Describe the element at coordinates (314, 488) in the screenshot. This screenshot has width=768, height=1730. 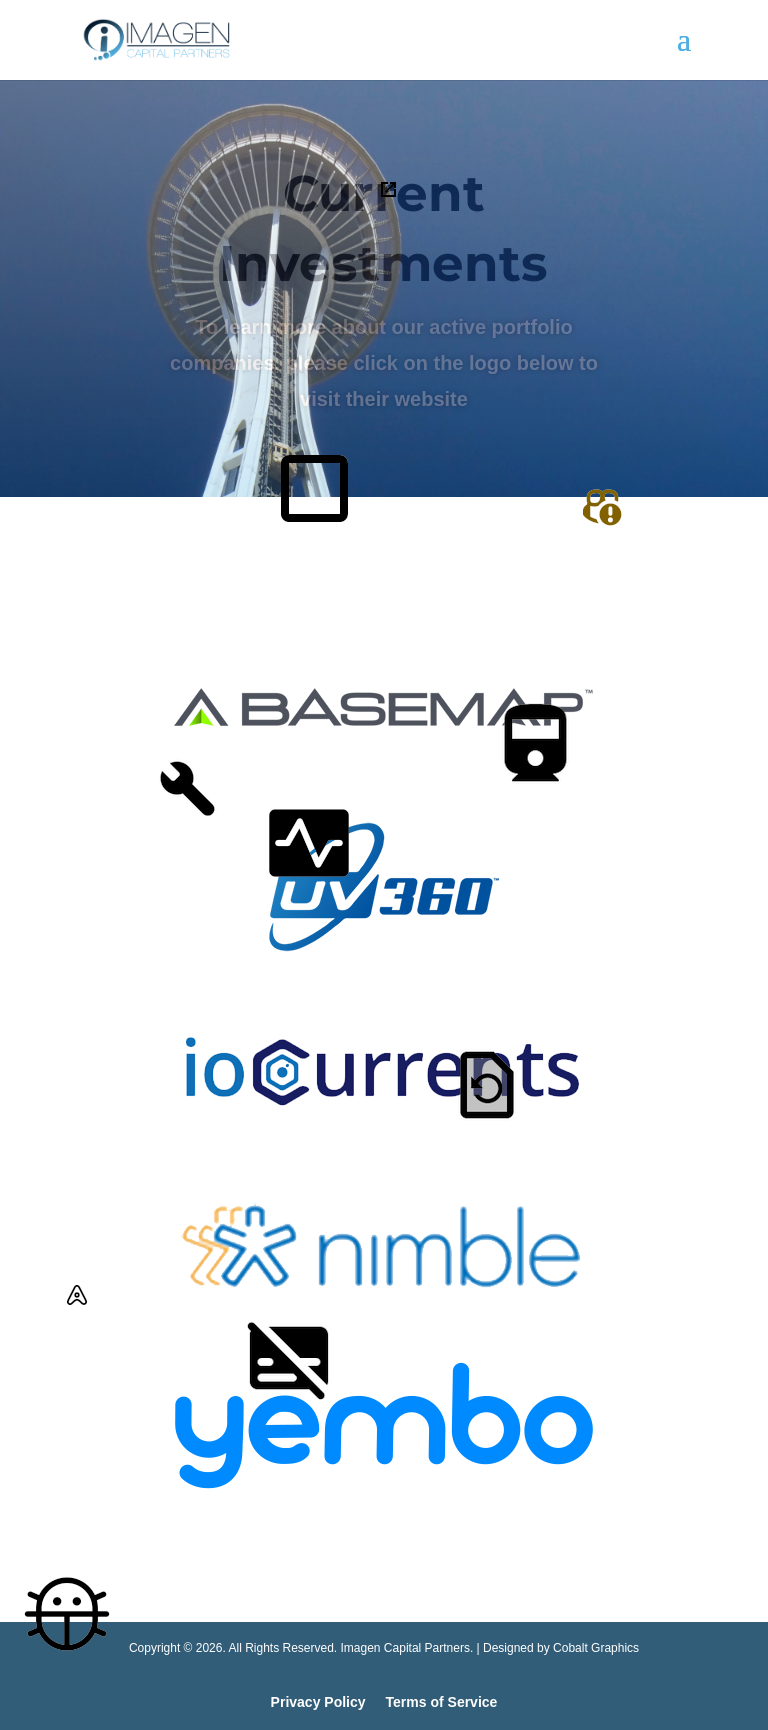
I see `select or crop a square area` at that location.